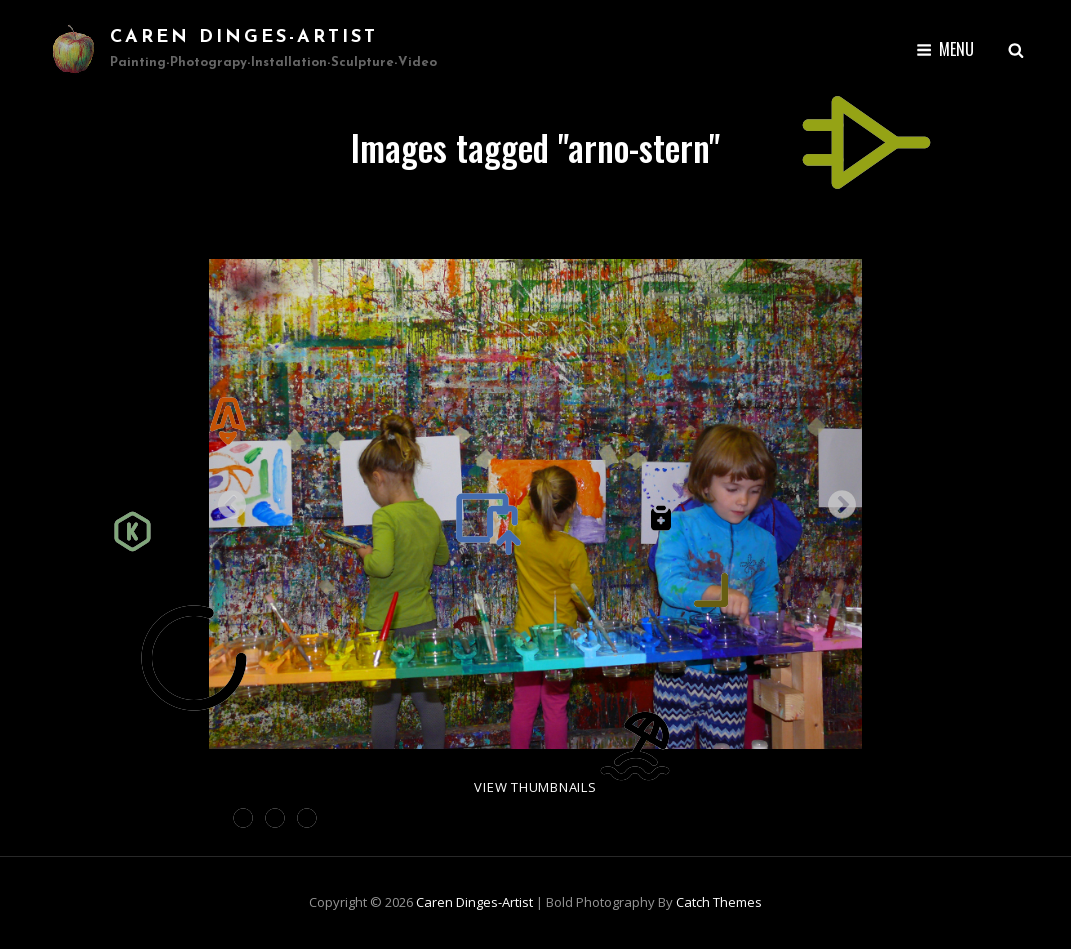 The width and height of the screenshot is (1071, 949). Describe the element at coordinates (487, 521) in the screenshot. I see `upload content to connected devices` at that location.